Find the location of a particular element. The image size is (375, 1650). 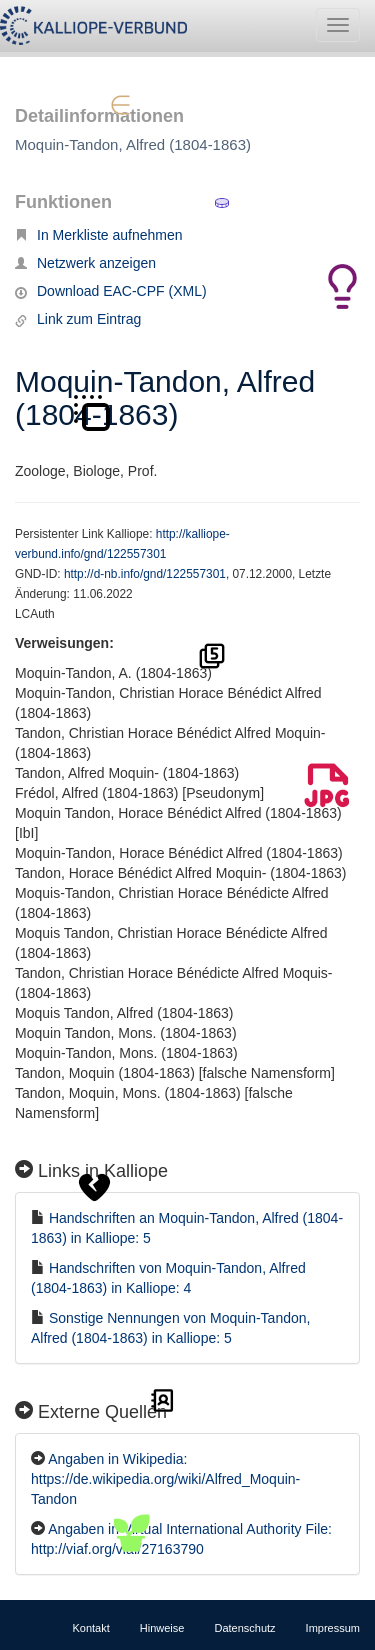

access plant care or gardening features is located at coordinates (131, 1533).